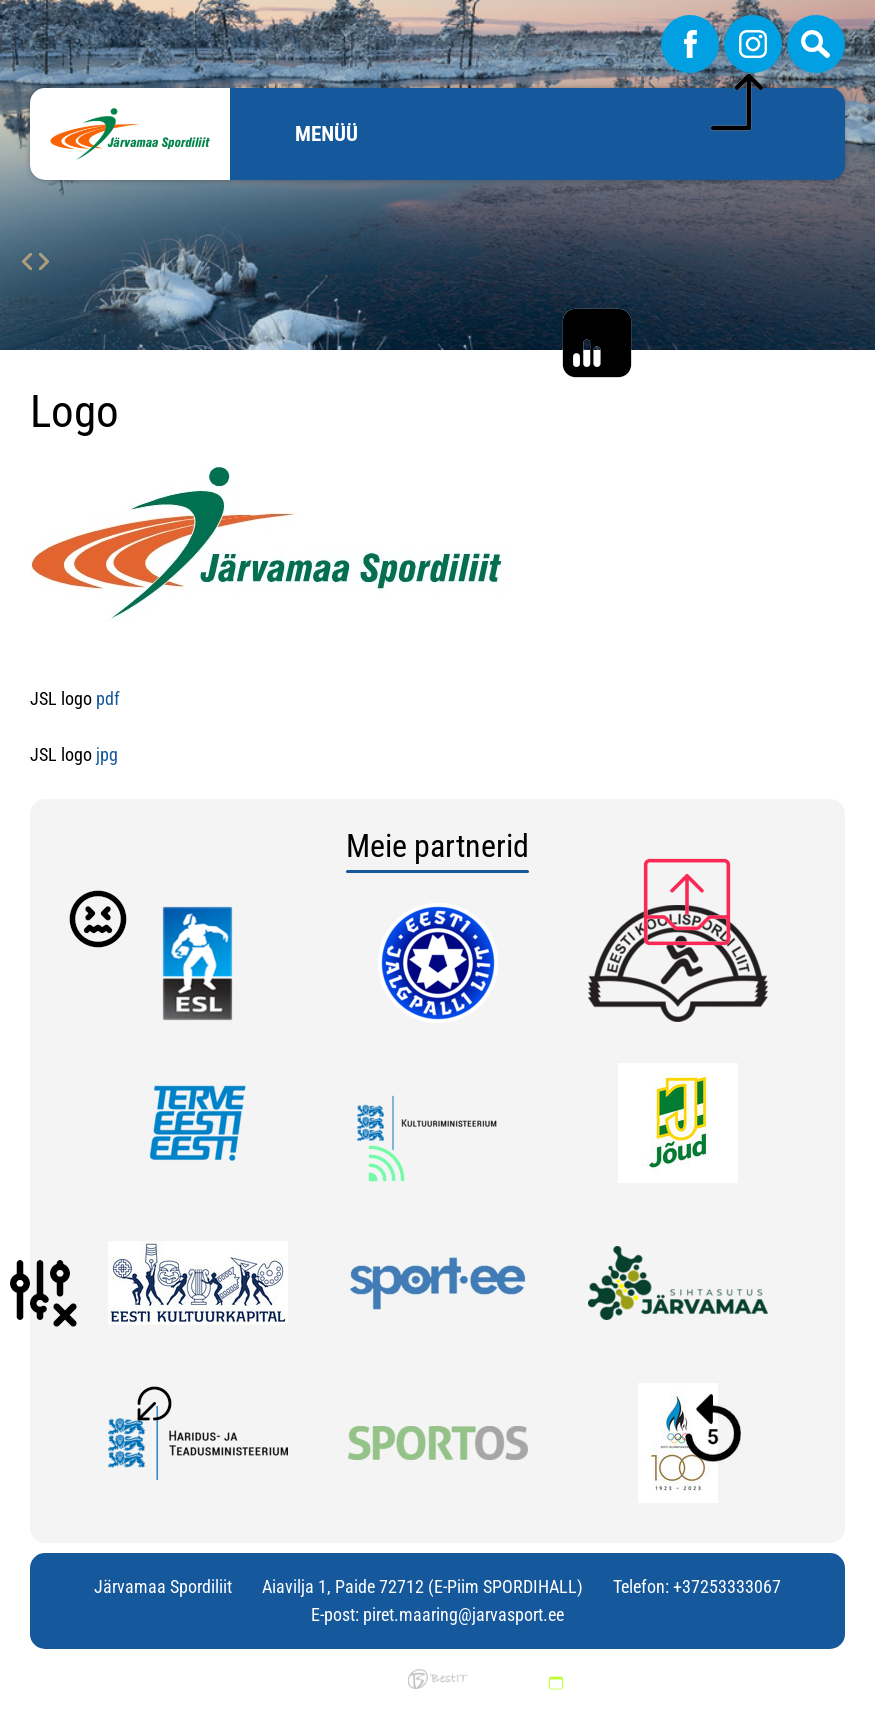 Image resolution: width=875 pixels, height=1709 pixels. I want to click on rewind video by 5 seconds, so click(713, 1430).